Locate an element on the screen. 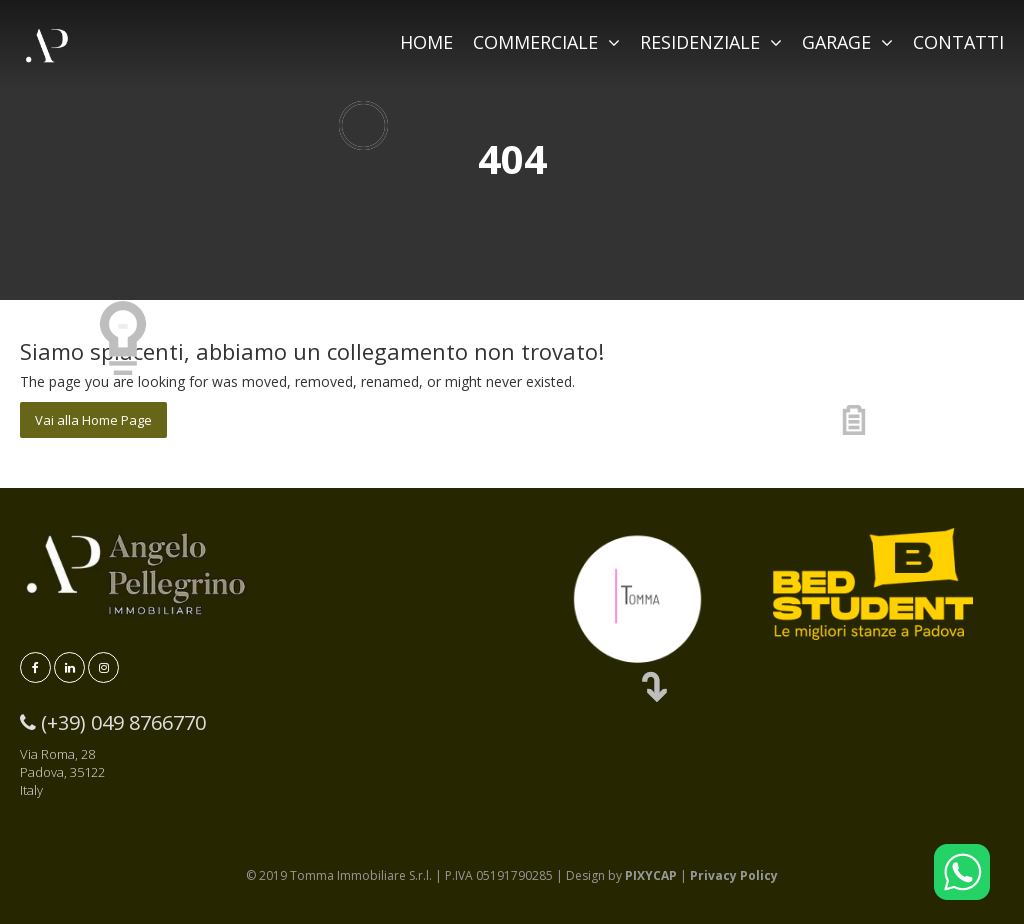  view information or help details is located at coordinates (123, 338).